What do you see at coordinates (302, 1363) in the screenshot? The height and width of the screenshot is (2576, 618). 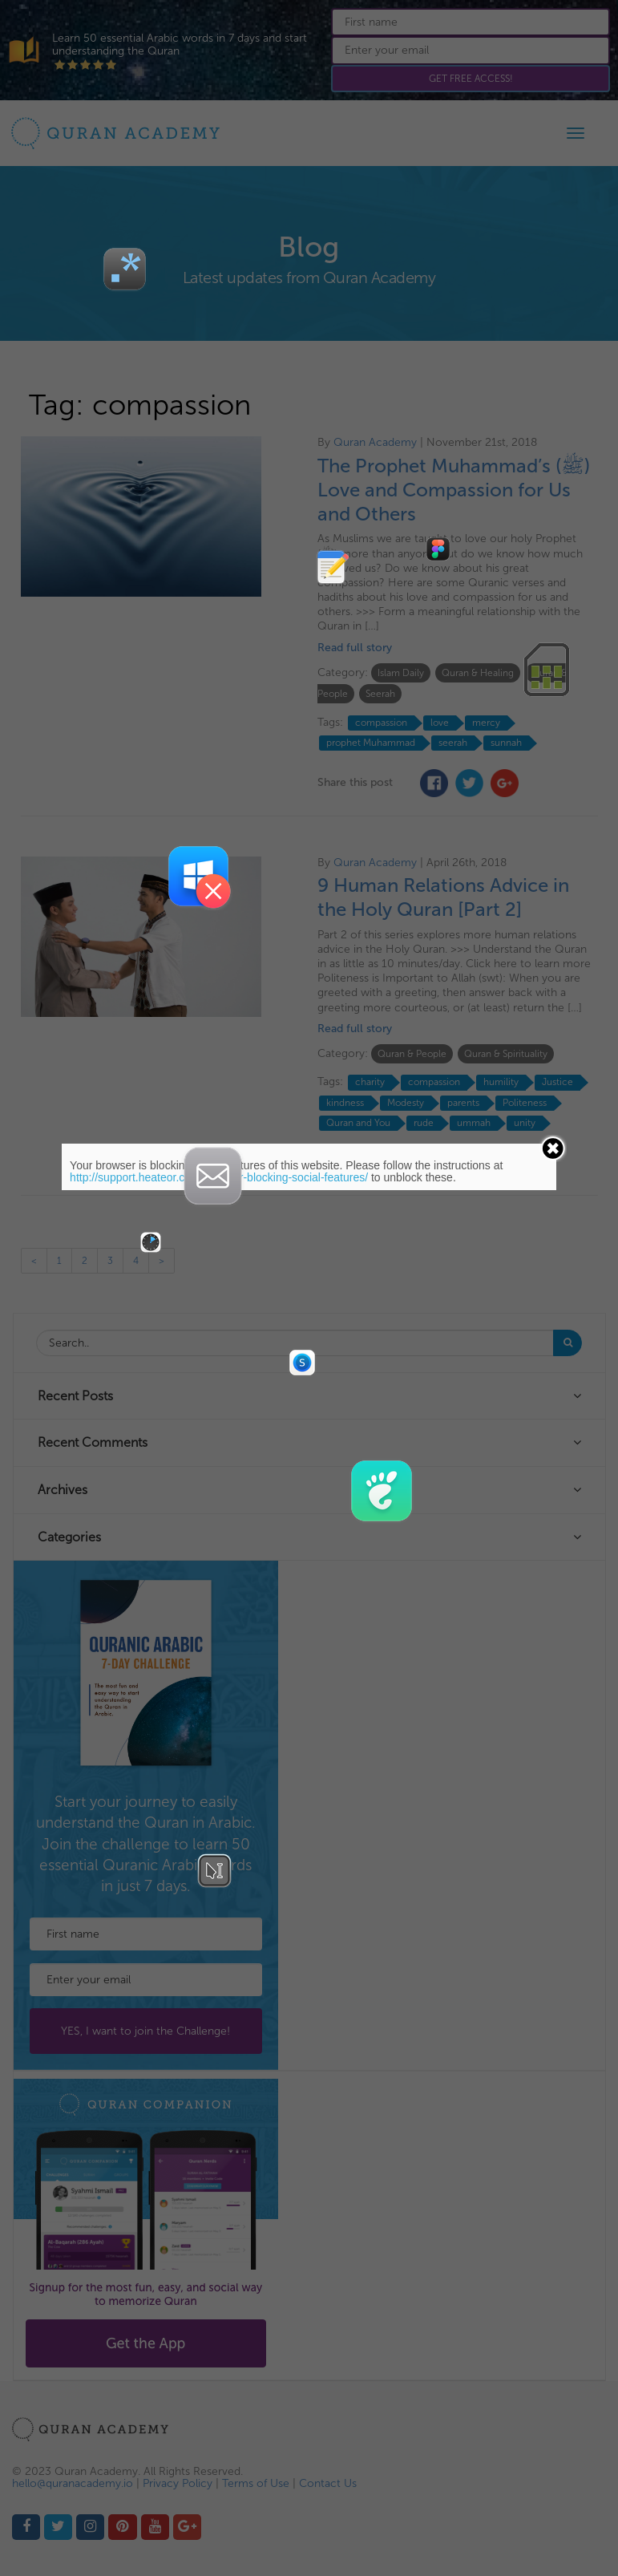 I see `open stoken authentication app` at bounding box center [302, 1363].